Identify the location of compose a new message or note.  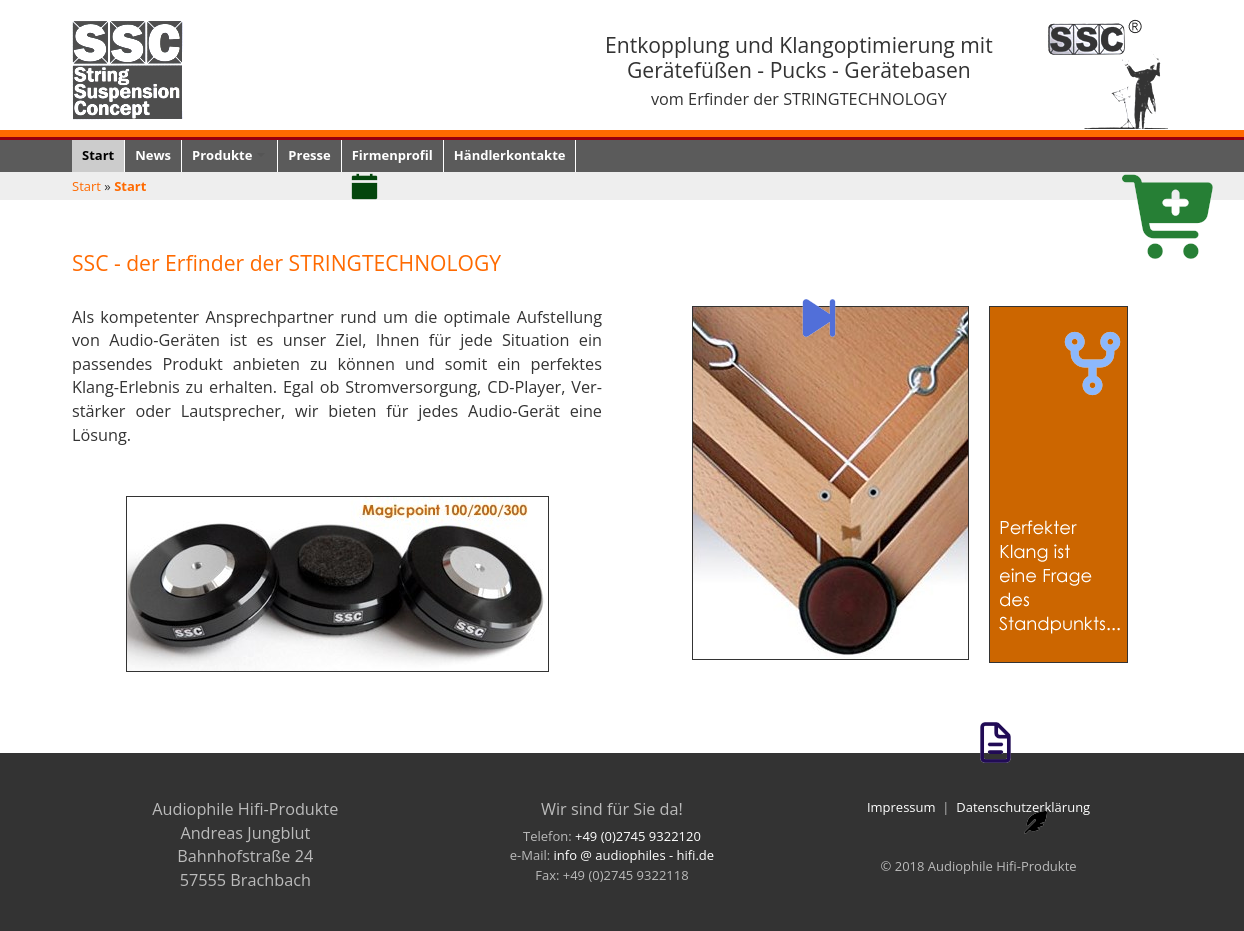
(1035, 822).